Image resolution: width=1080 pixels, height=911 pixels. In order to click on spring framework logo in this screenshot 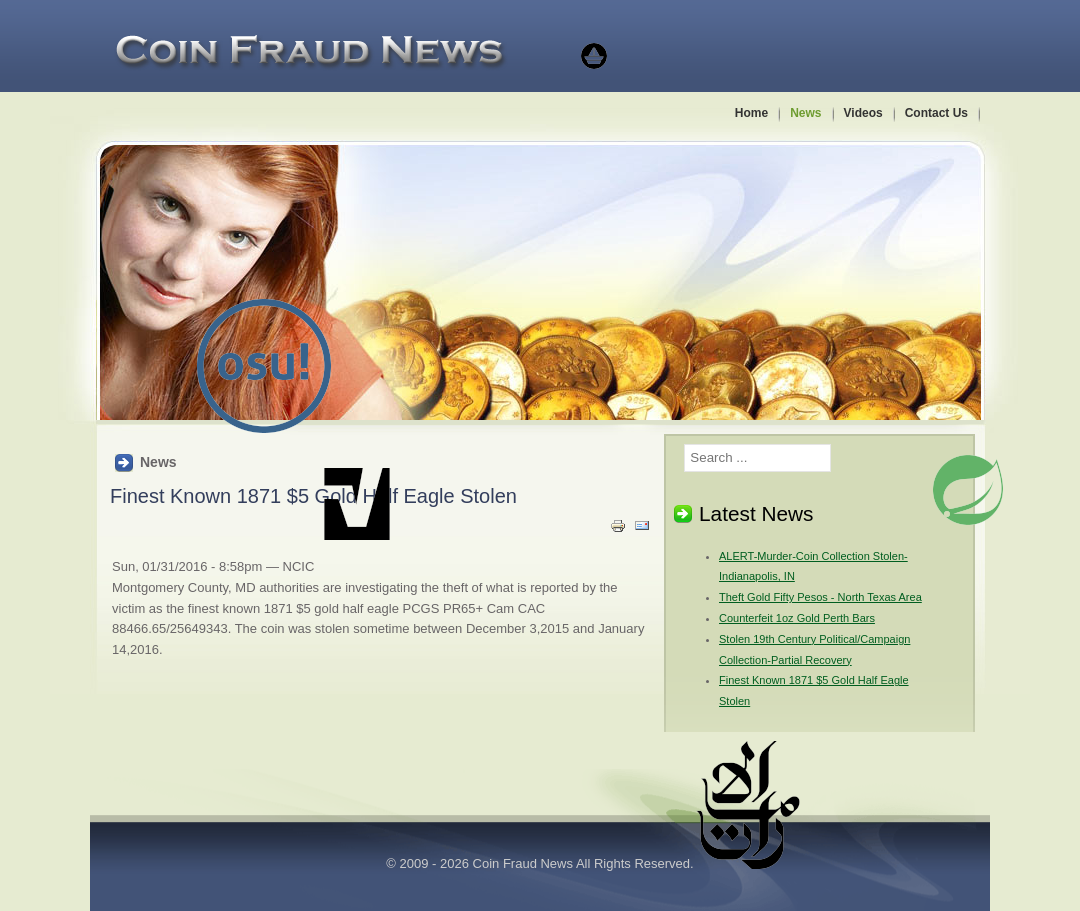, I will do `click(968, 490)`.